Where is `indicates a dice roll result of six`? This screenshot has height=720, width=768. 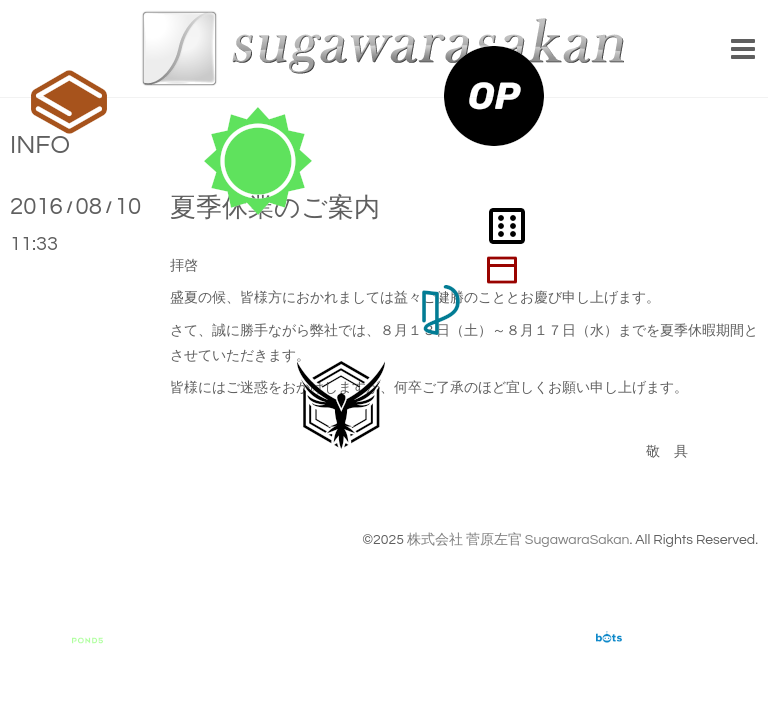 indicates a dice roll result of six is located at coordinates (507, 226).